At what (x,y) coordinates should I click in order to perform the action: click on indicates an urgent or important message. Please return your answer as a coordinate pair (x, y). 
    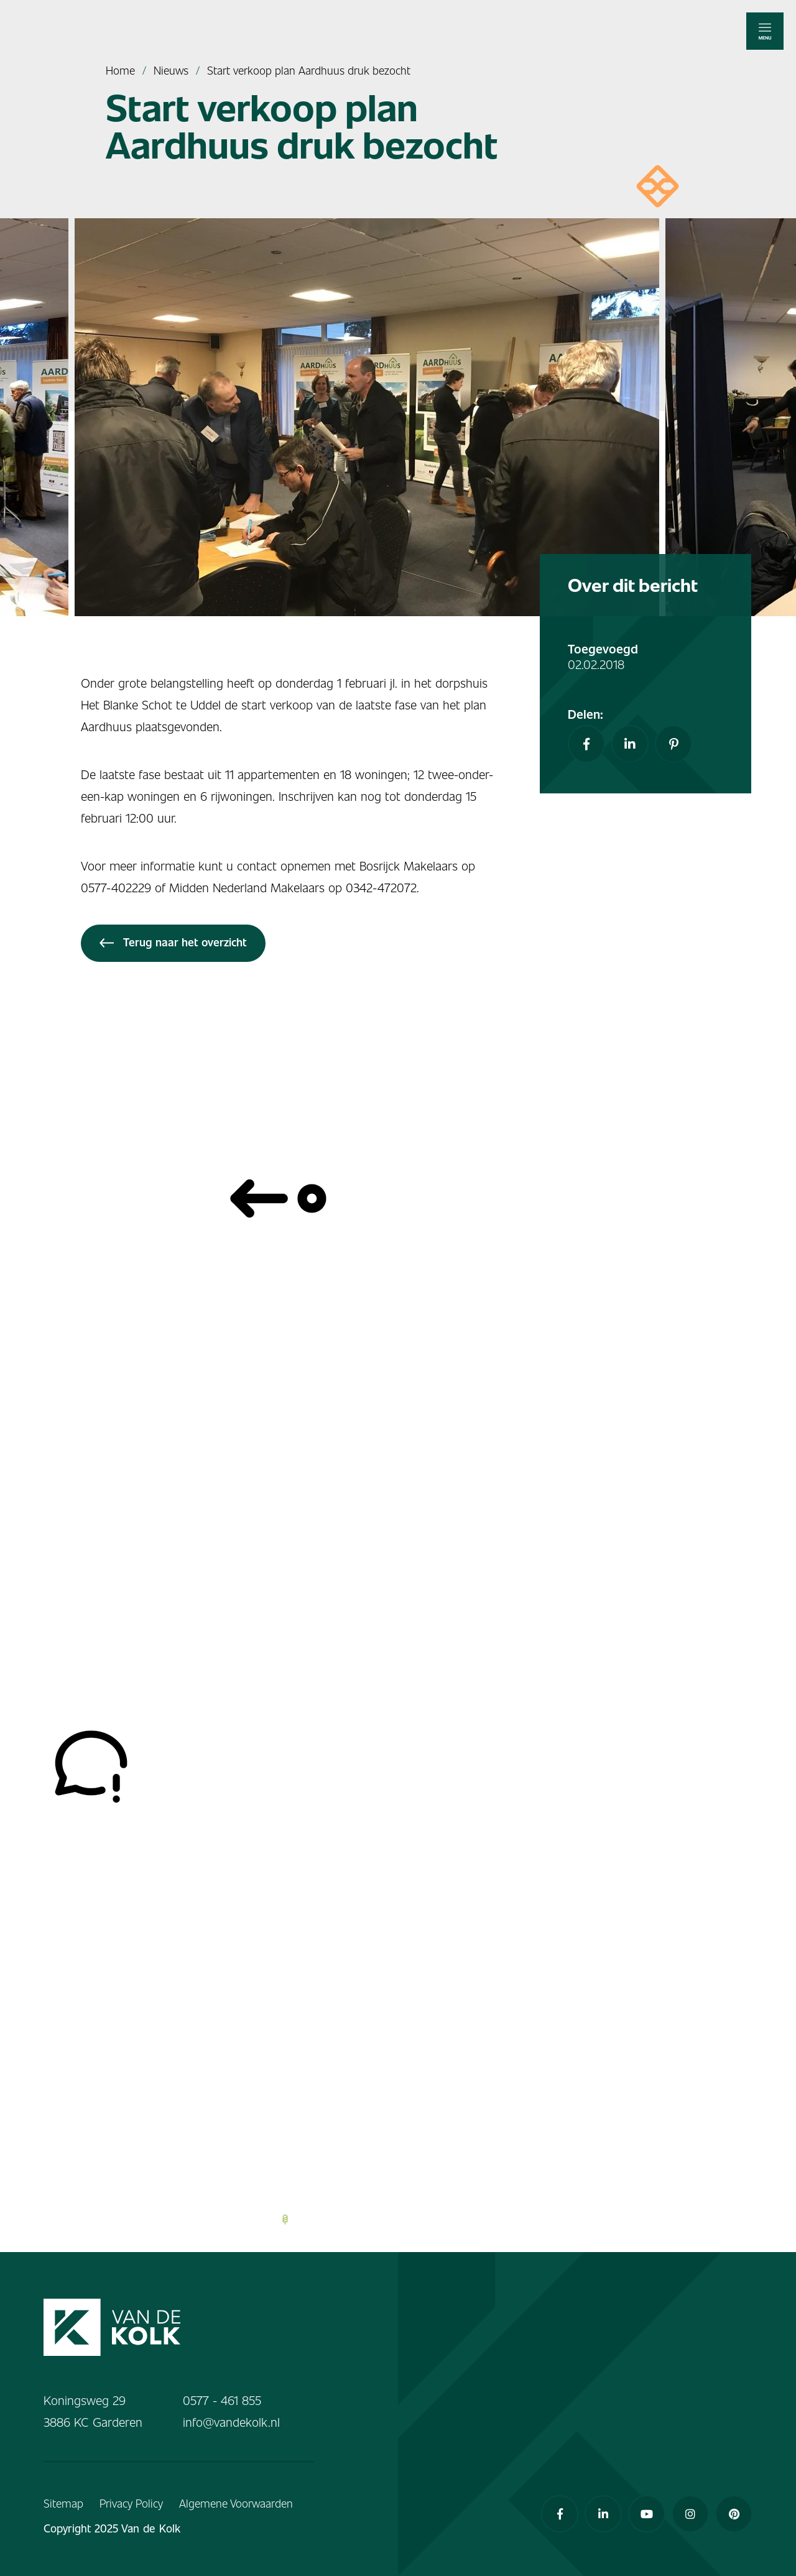
    Looking at the image, I should click on (91, 1763).